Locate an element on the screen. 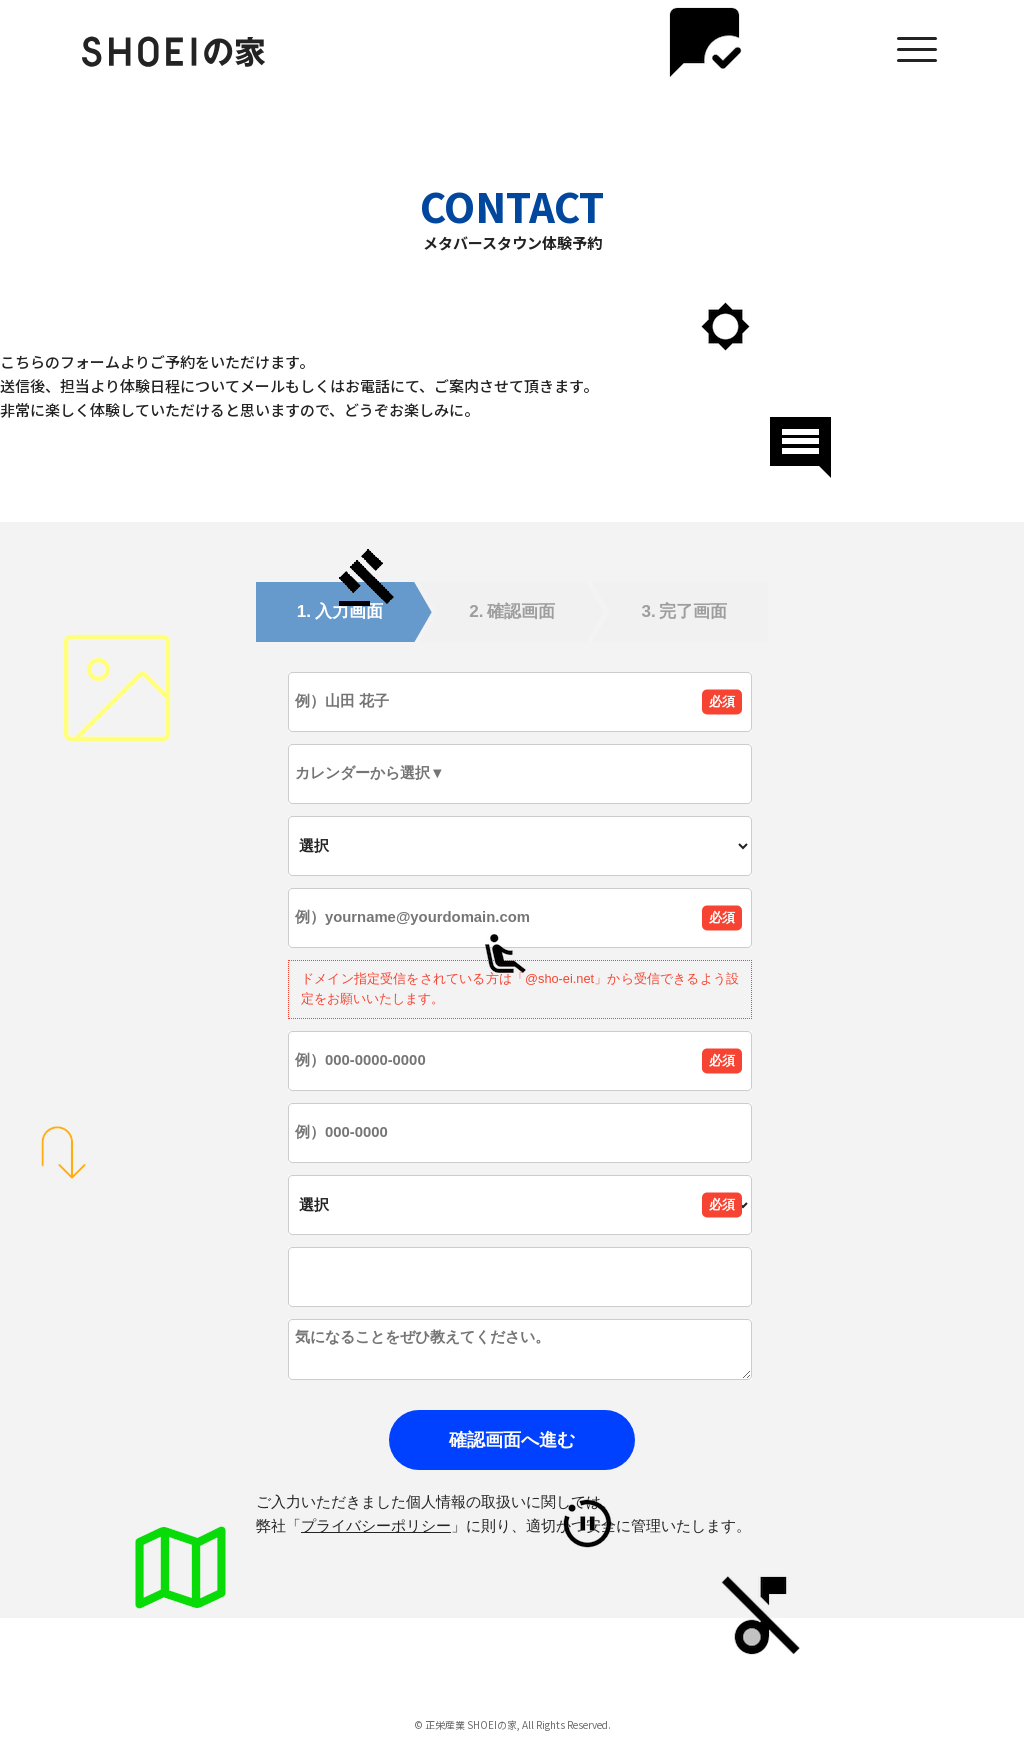  pause motion photo playback is located at coordinates (587, 1523).